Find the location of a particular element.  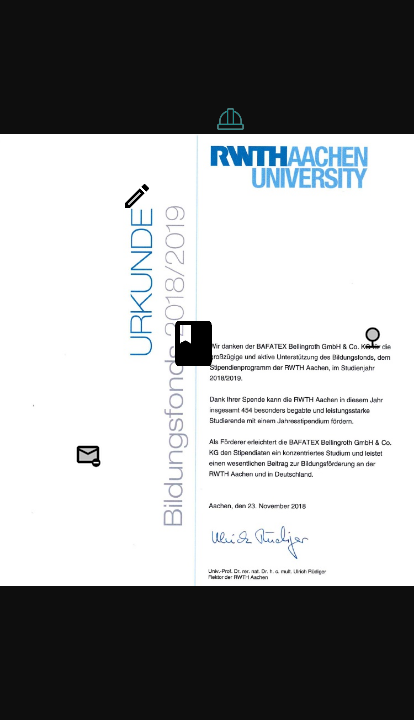

view nature or outdoor photos is located at coordinates (372, 337).